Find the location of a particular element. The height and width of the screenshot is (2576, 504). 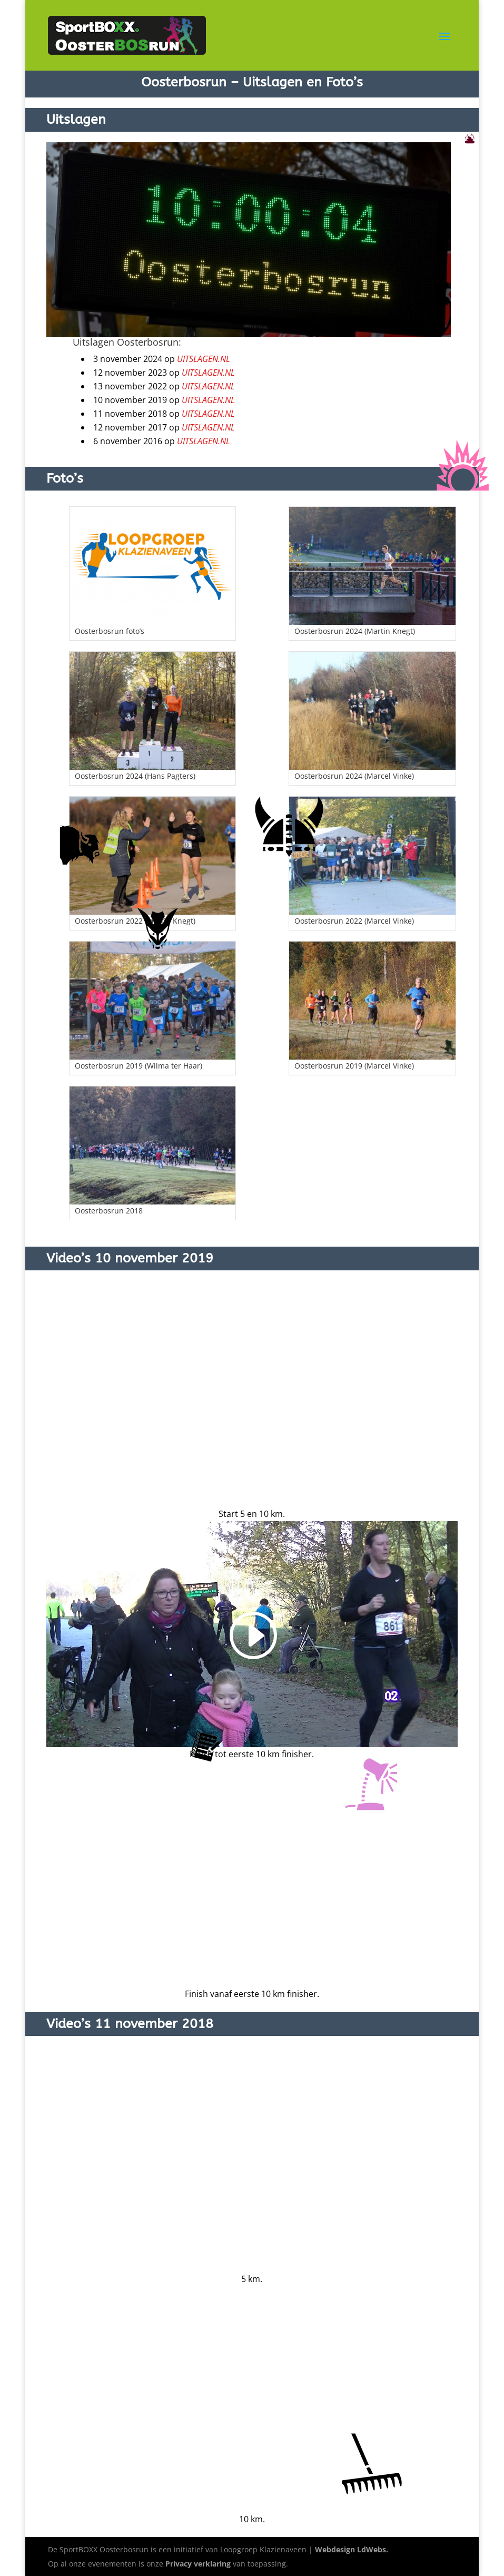

toggle desk lamp or reading light is located at coordinates (371, 1784).